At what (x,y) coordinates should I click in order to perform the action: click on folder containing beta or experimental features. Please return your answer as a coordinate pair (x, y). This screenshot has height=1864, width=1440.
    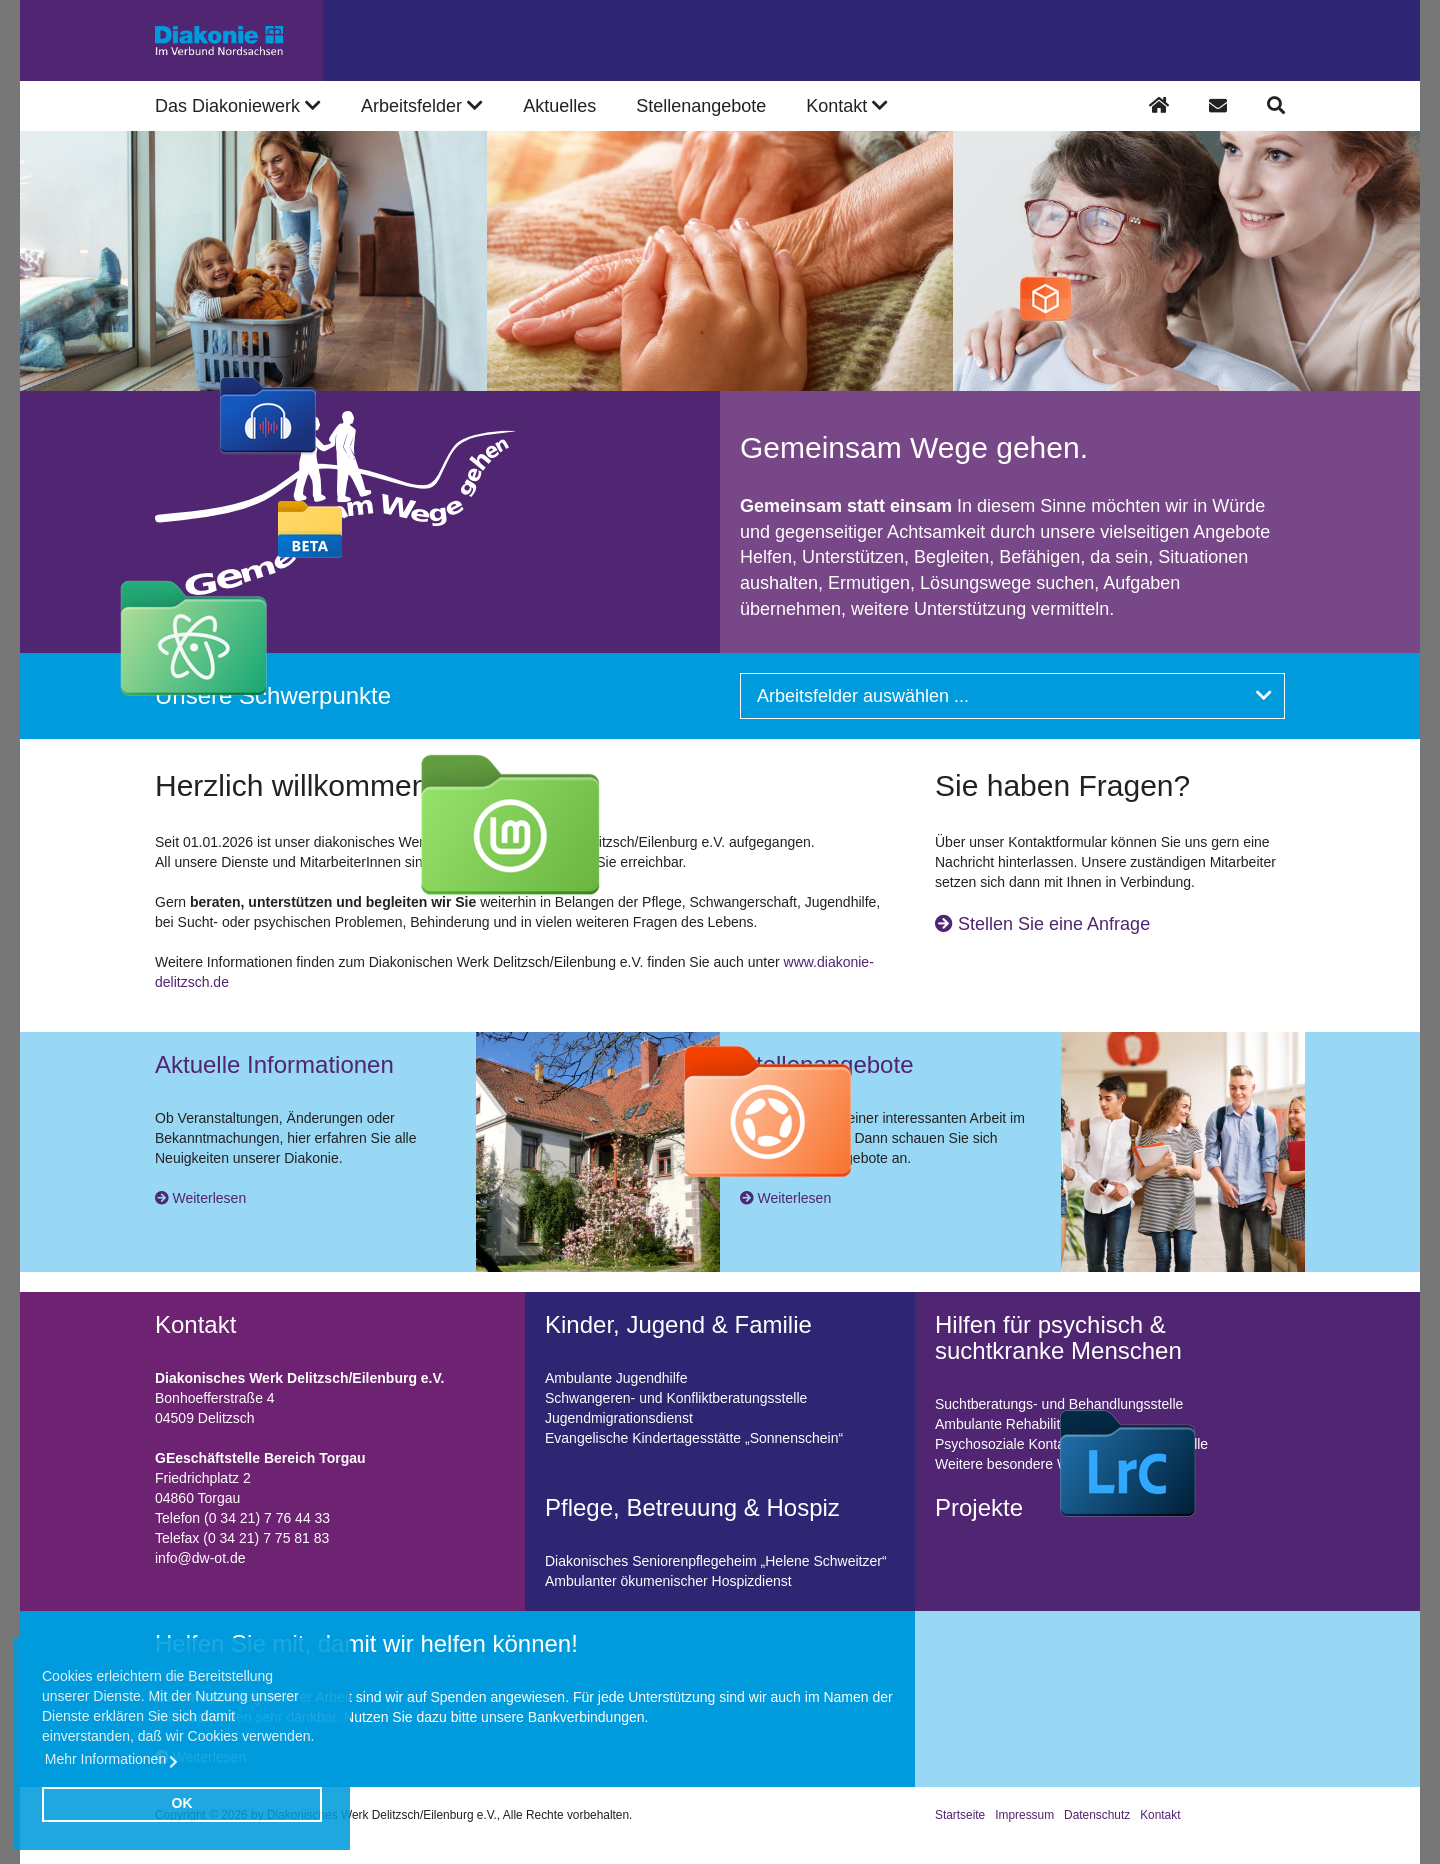
    Looking at the image, I should click on (310, 528).